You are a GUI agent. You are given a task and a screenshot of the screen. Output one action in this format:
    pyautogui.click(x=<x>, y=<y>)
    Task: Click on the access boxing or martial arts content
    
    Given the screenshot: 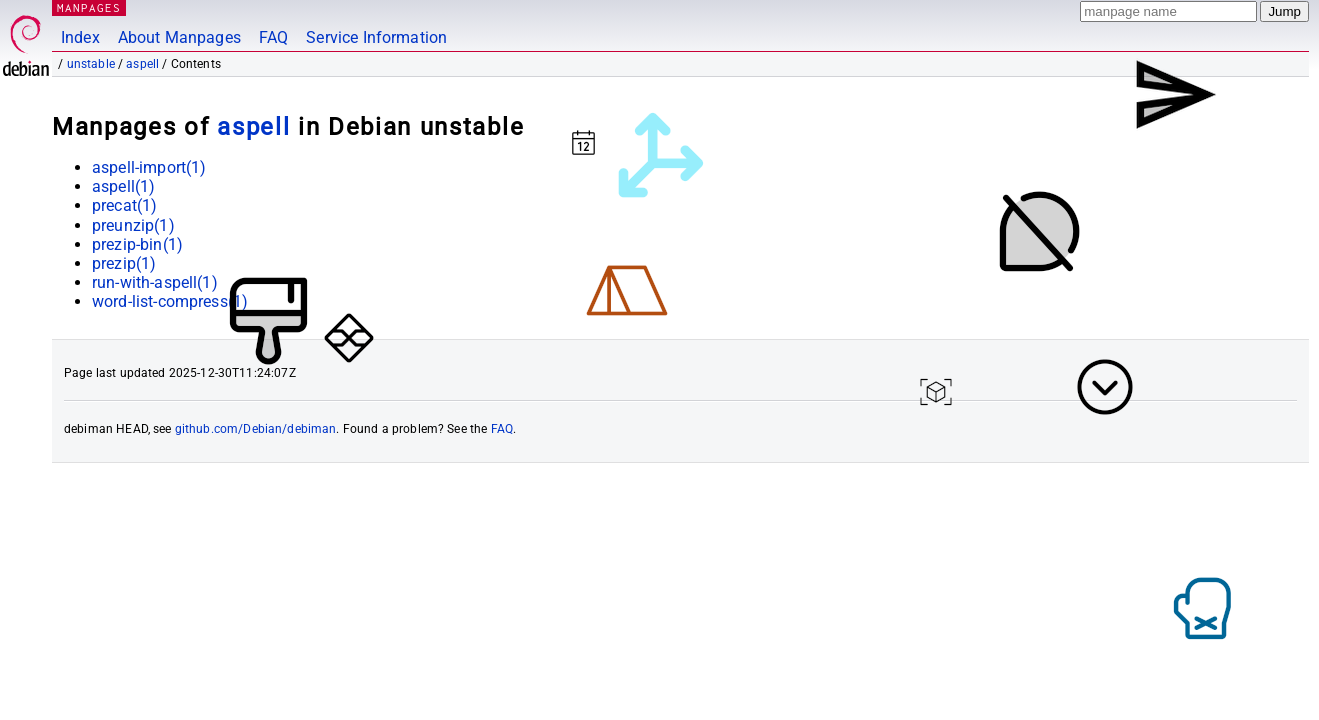 What is the action you would take?
    pyautogui.click(x=1203, y=609)
    